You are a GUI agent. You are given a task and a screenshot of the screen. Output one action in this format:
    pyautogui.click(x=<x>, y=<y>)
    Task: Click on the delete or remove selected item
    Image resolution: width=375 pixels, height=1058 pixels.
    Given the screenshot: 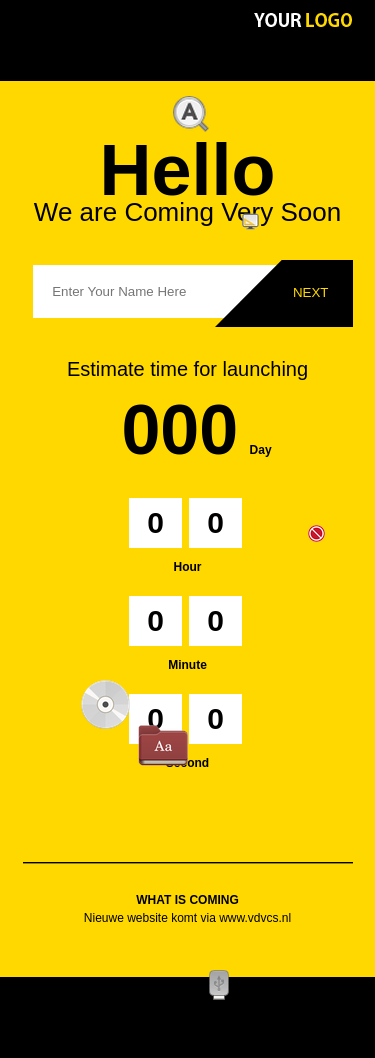 What is the action you would take?
    pyautogui.click(x=316, y=533)
    